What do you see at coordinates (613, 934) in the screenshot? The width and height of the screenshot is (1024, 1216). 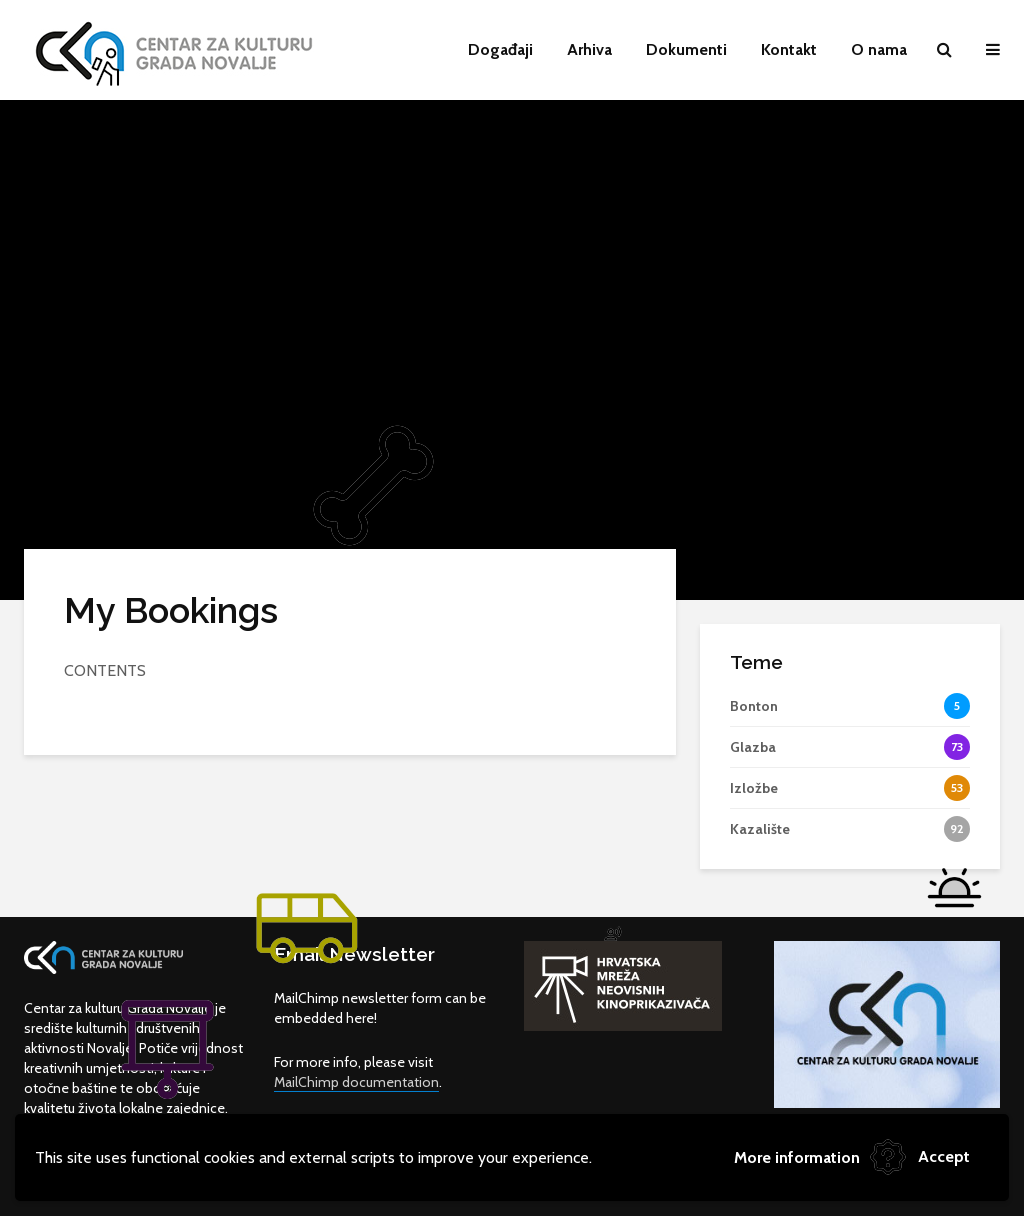 I see `text-to-speech or voice output enabled` at bounding box center [613, 934].